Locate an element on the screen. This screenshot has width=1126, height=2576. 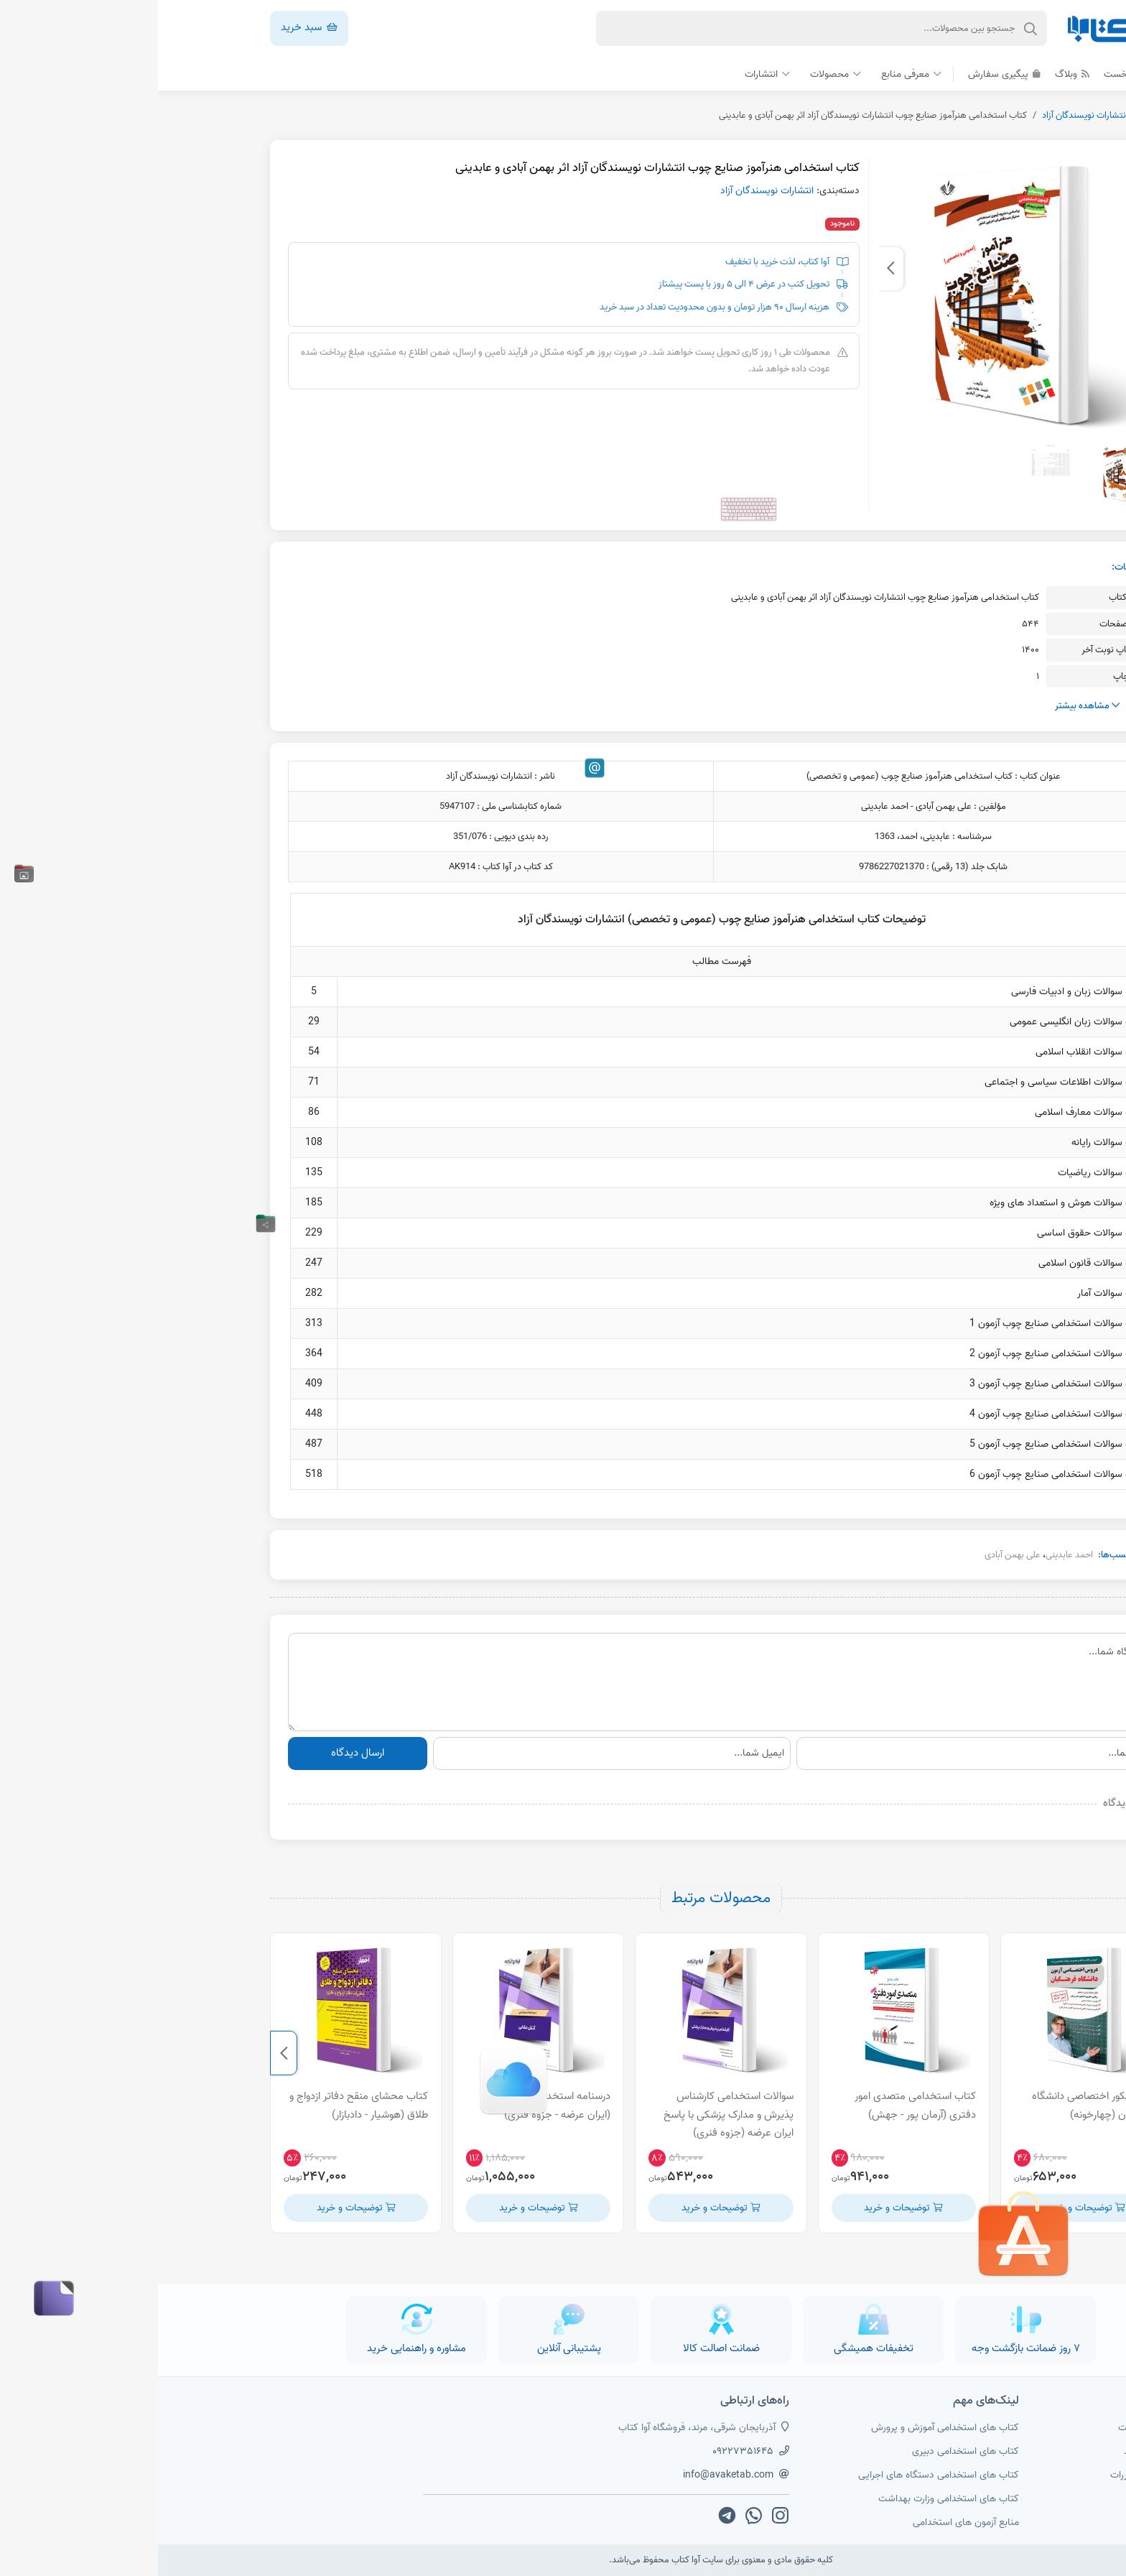
manage email account settings is located at coordinates (595, 768).